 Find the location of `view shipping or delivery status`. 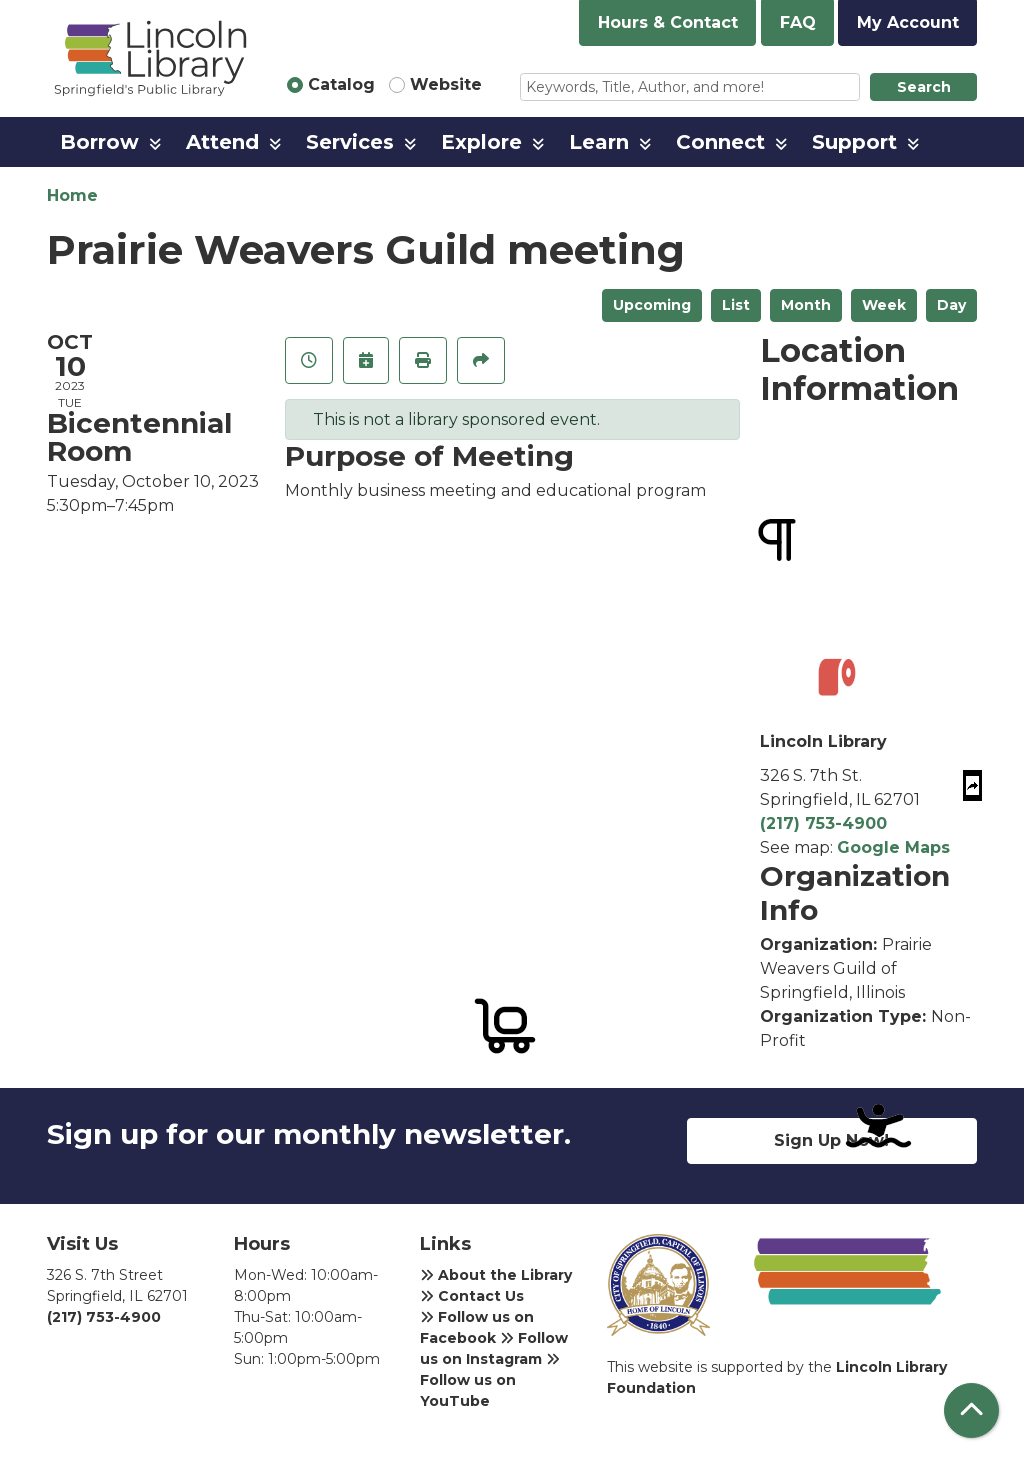

view shipping or delivery status is located at coordinates (505, 1026).